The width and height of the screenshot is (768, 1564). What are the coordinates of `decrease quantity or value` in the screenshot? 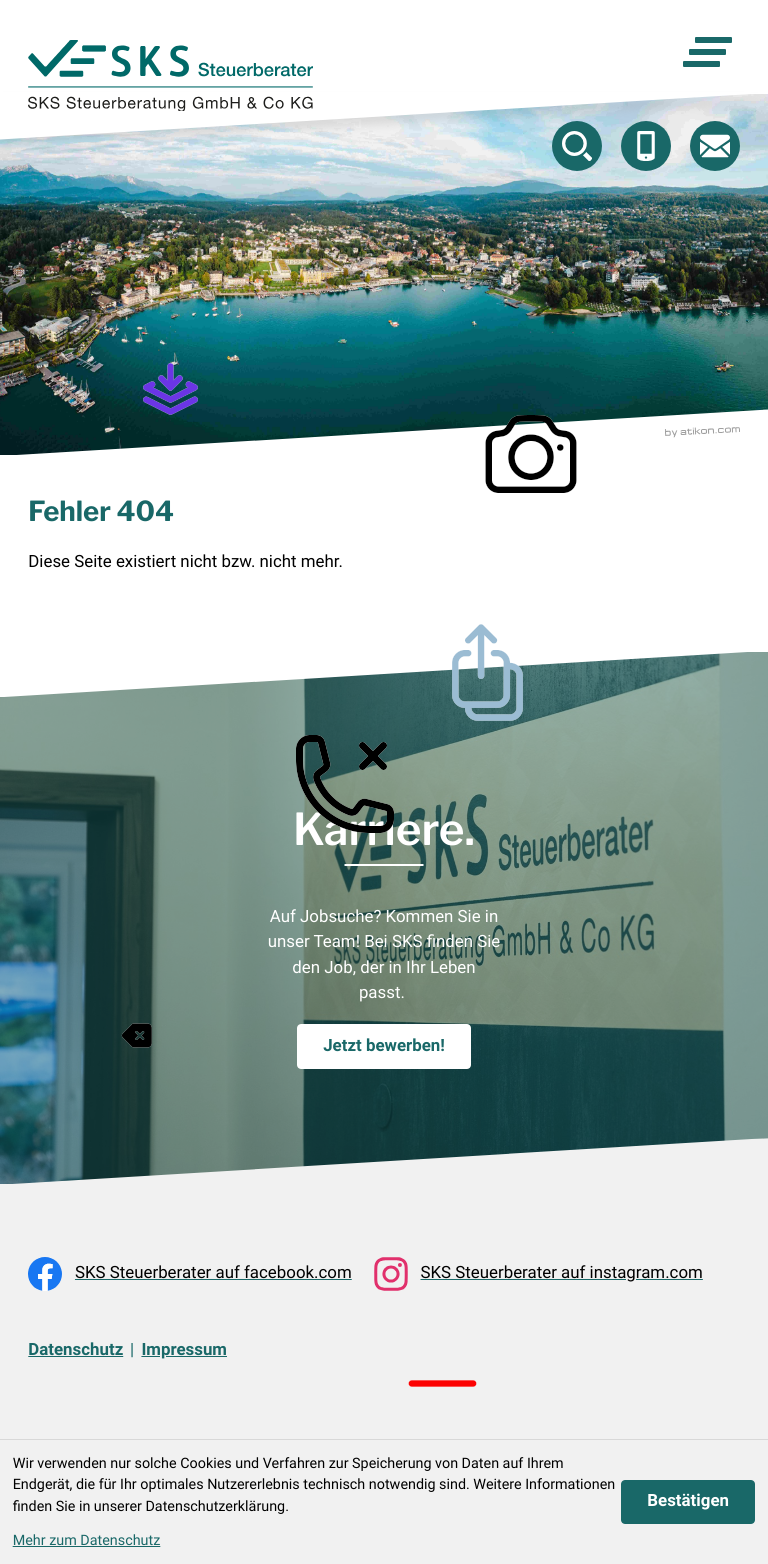 It's located at (442, 1383).